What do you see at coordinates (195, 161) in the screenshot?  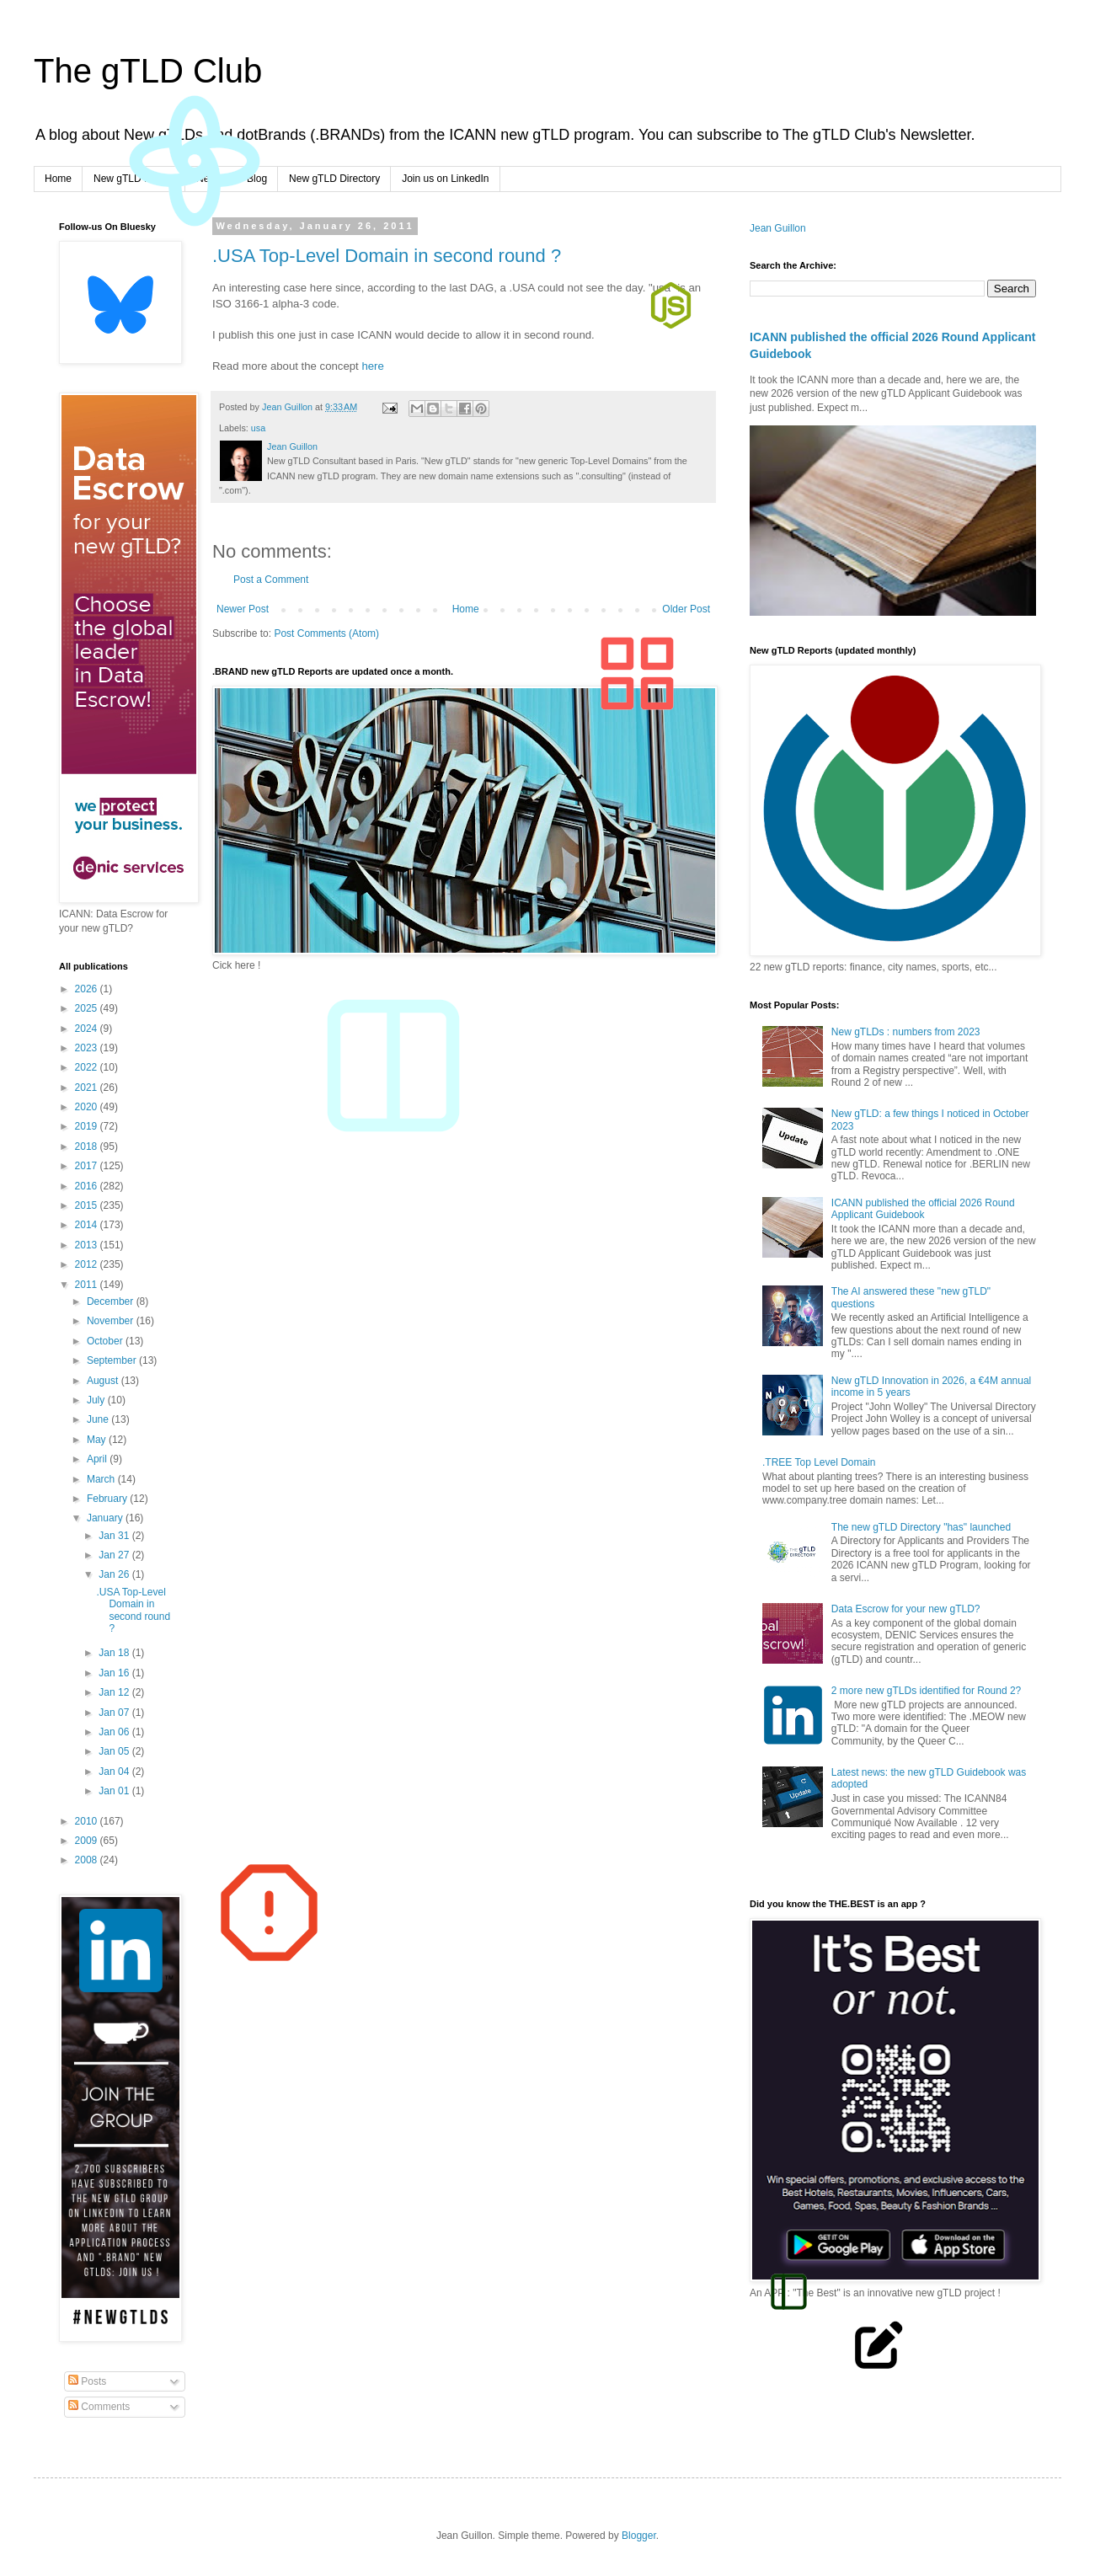 I see `supernova app or service branding` at bounding box center [195, 161].